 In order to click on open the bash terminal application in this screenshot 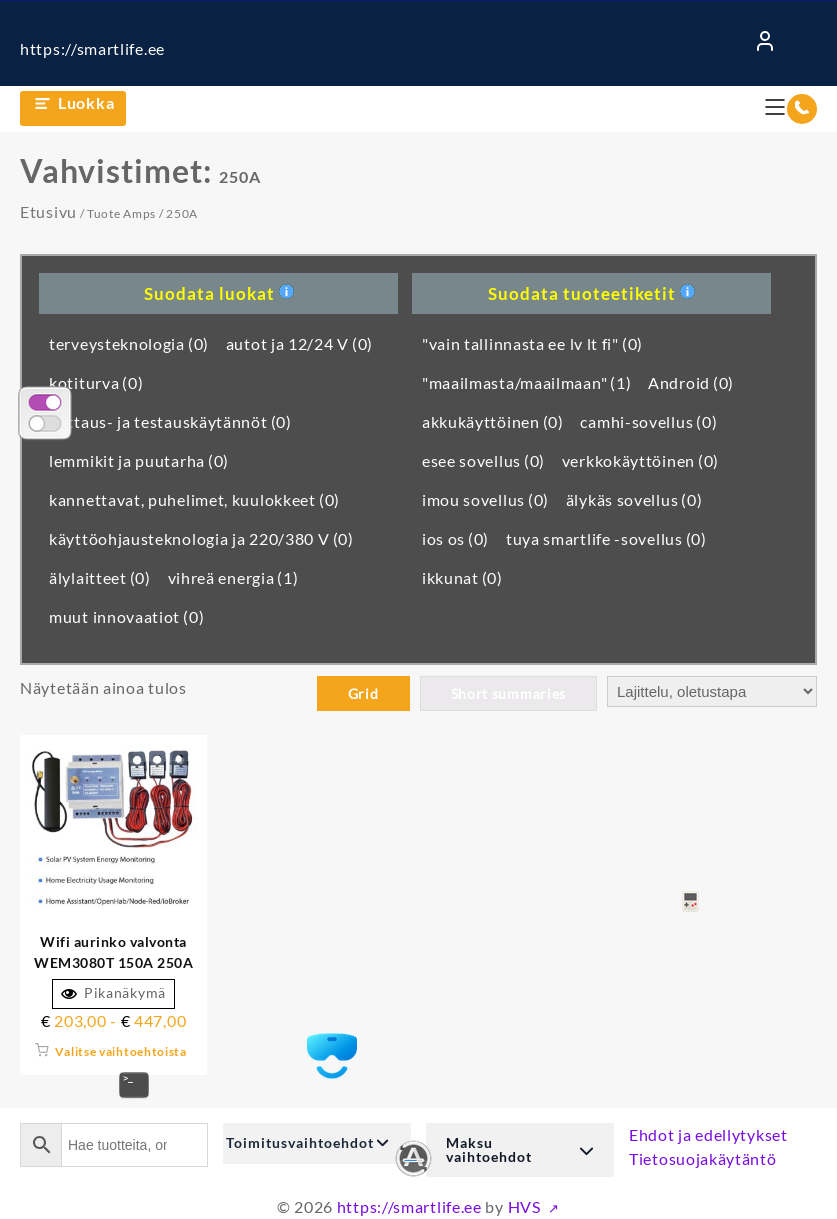, I will do `click(134, 1085)`.